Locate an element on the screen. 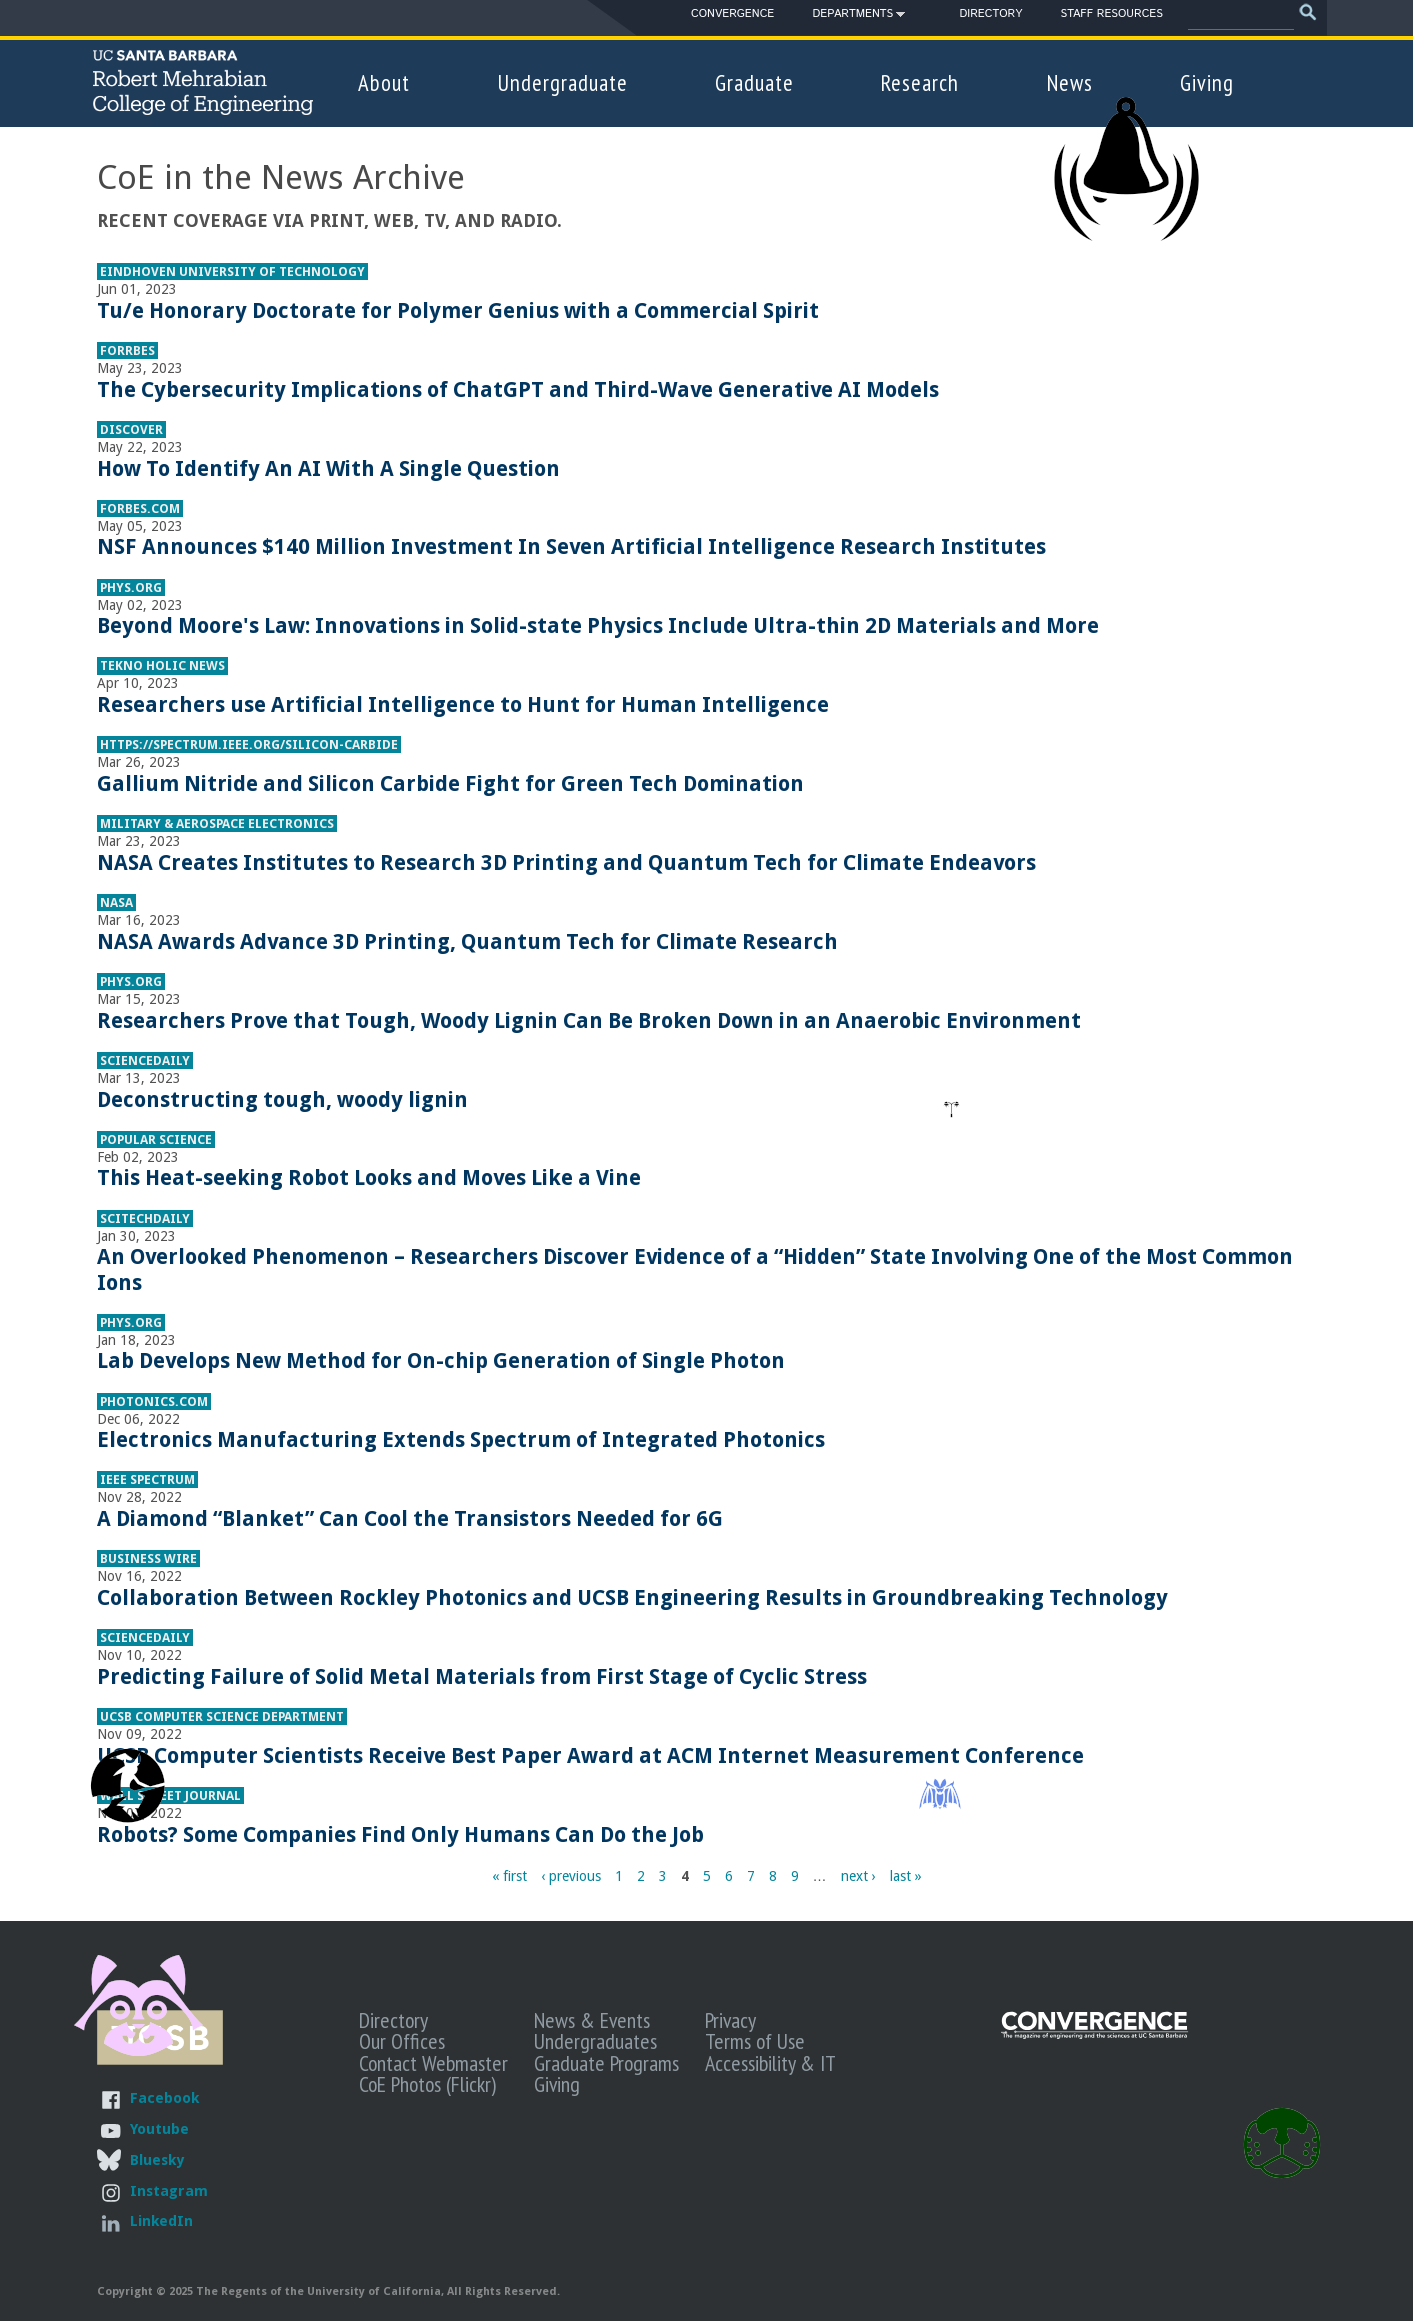 The height and width of the screenshot is (2321, 1413). bat creature icon for halloween or horror-themed game is located at coordinates (940, 1794).